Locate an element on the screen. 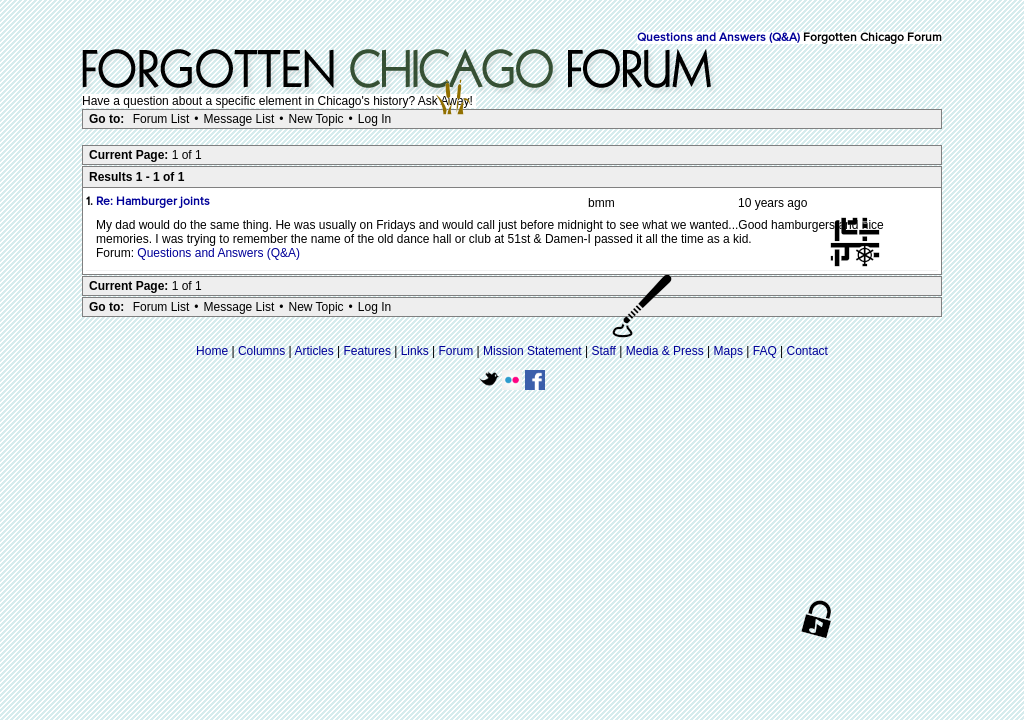 The width and height of the screenshot is (1024, 720). mute or silence audio notifications is located at coordinates (816, 619).